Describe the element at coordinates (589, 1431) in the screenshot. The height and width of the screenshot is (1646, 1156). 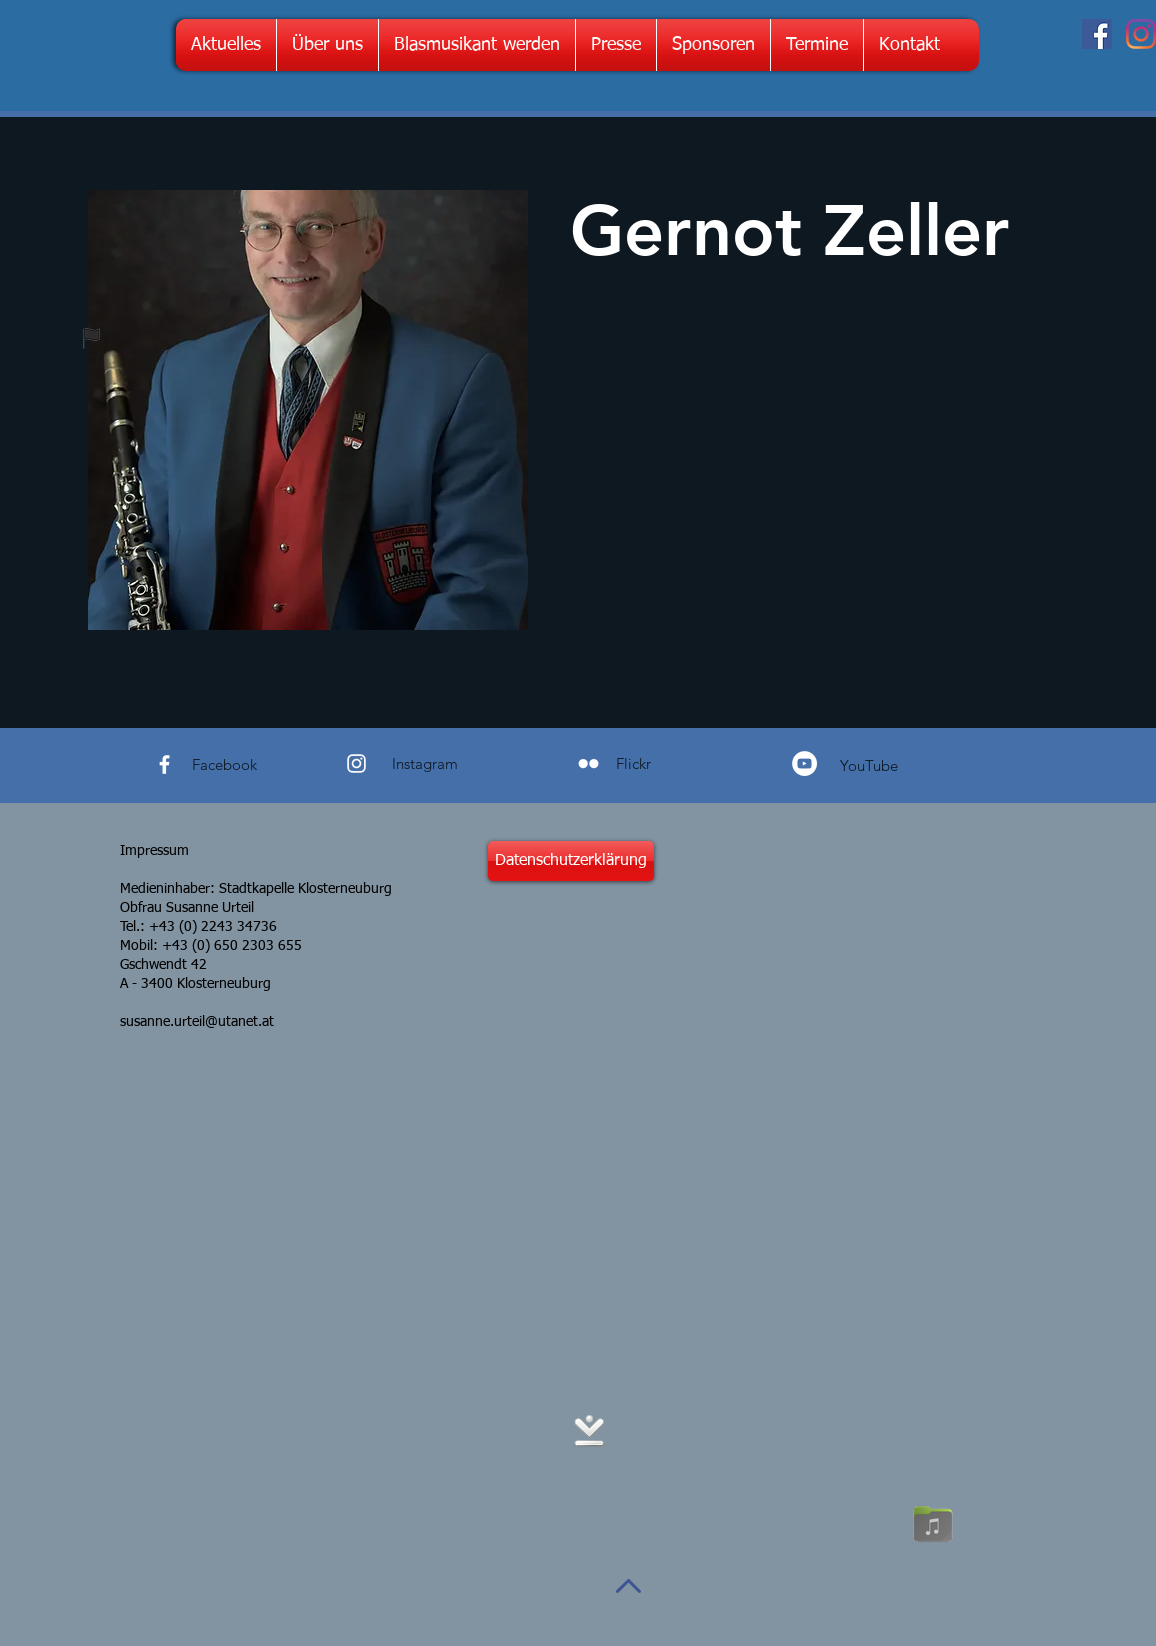
I see `scroll to bottom of page or list` at that location.